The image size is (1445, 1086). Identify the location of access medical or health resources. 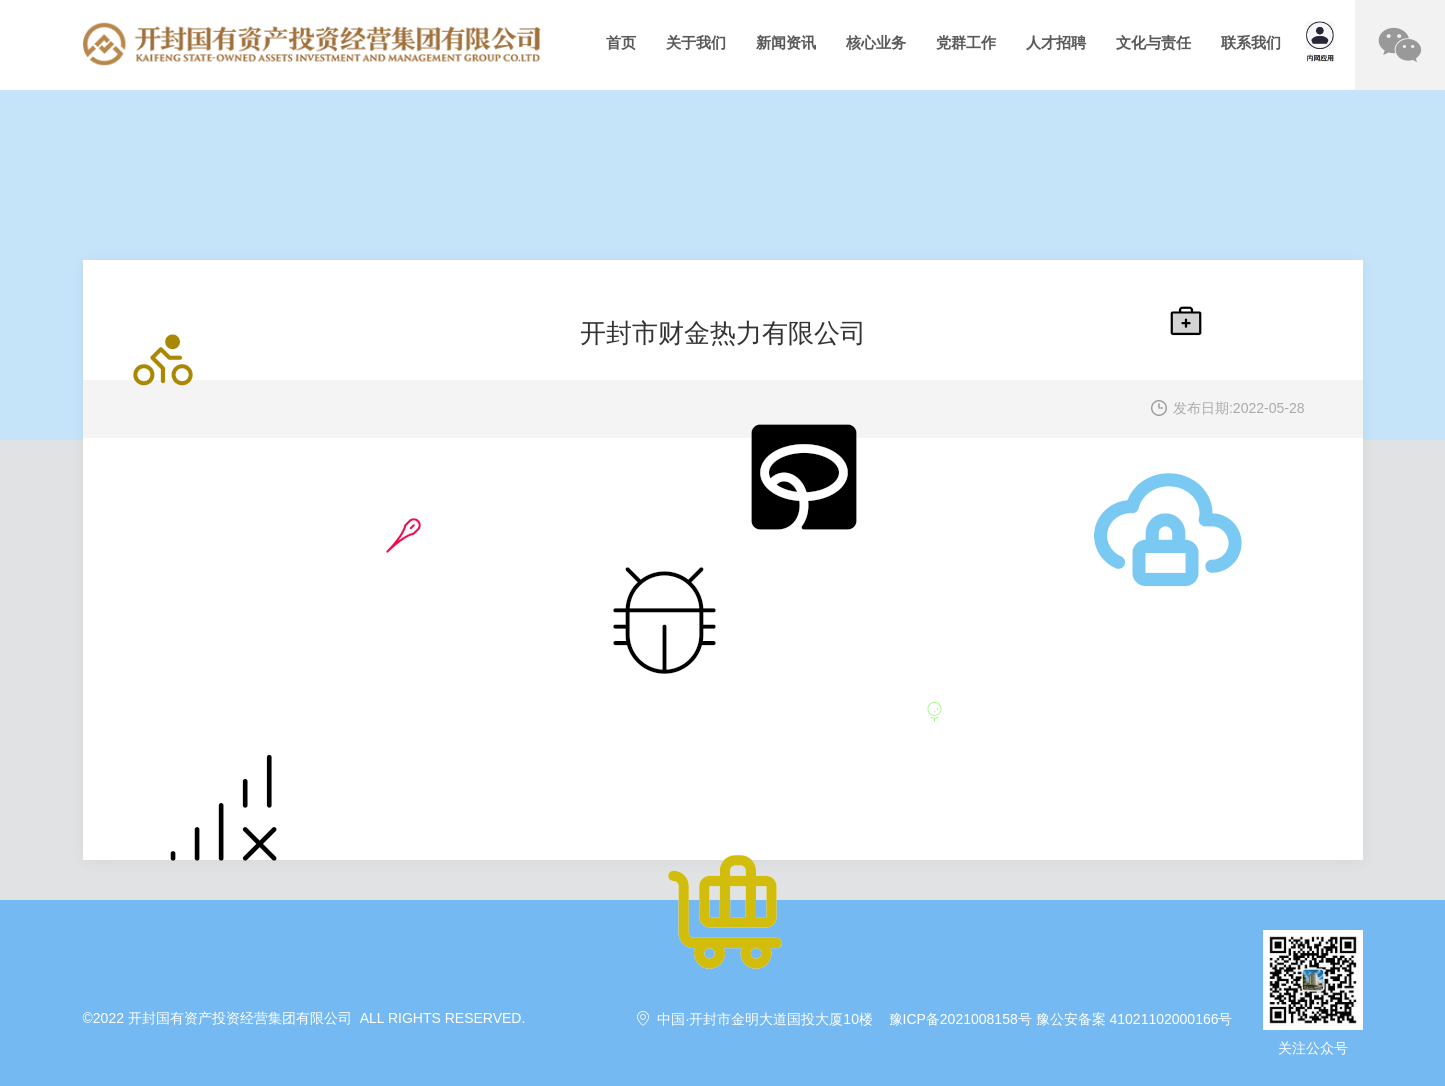
(1186, 322).